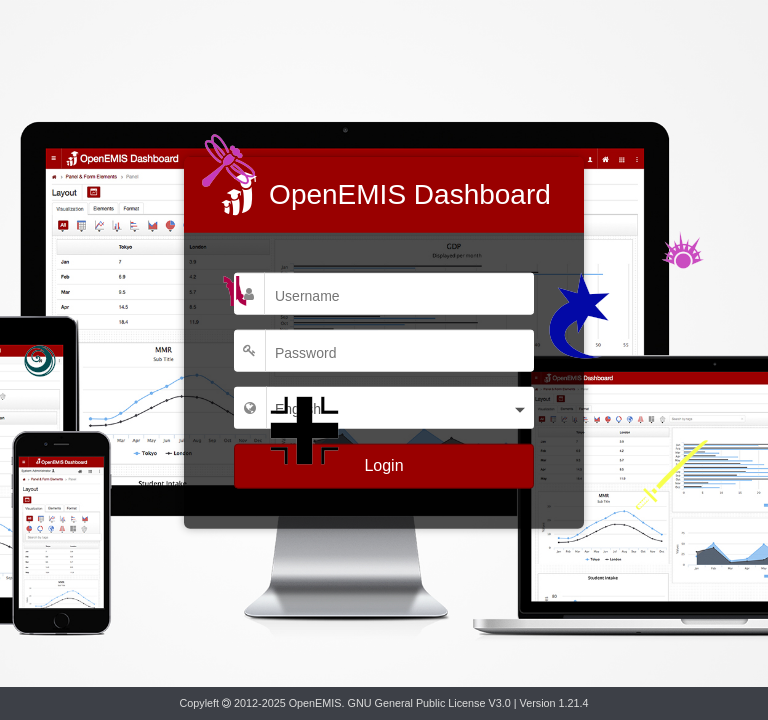 The width and height of the screenshot is (768, 720). What do you see at coordinates (304, 430) in the screenshot?
I see `german military history faction or unit marker in a strategy game` at bounding box center [304, 430].